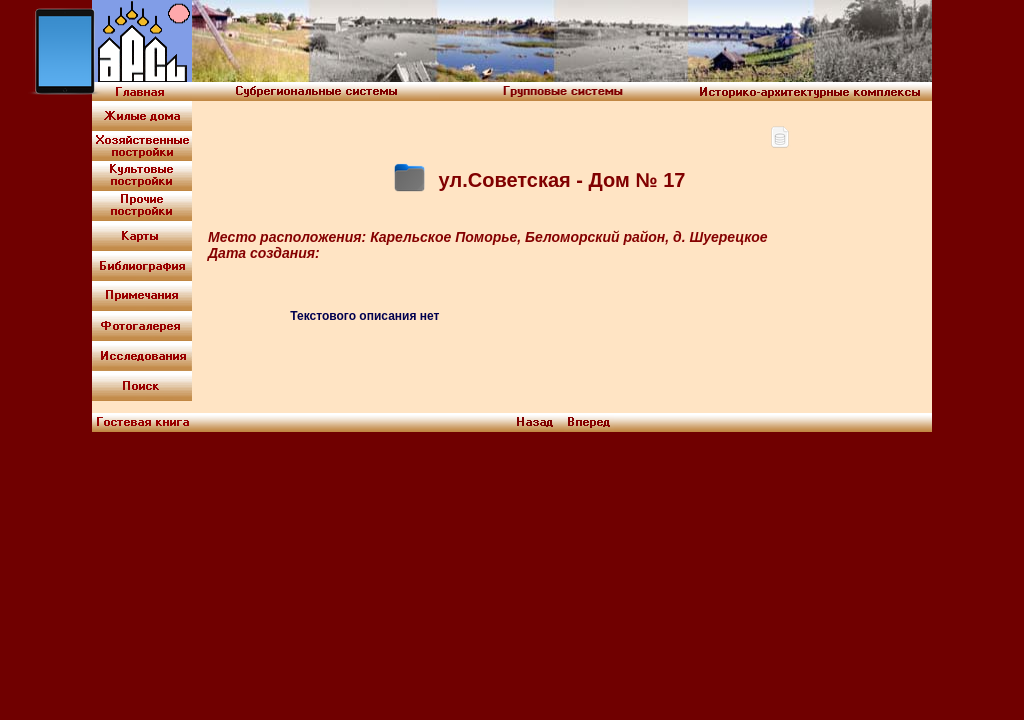  I want to click on open a folder or directory, so click(409, 177).